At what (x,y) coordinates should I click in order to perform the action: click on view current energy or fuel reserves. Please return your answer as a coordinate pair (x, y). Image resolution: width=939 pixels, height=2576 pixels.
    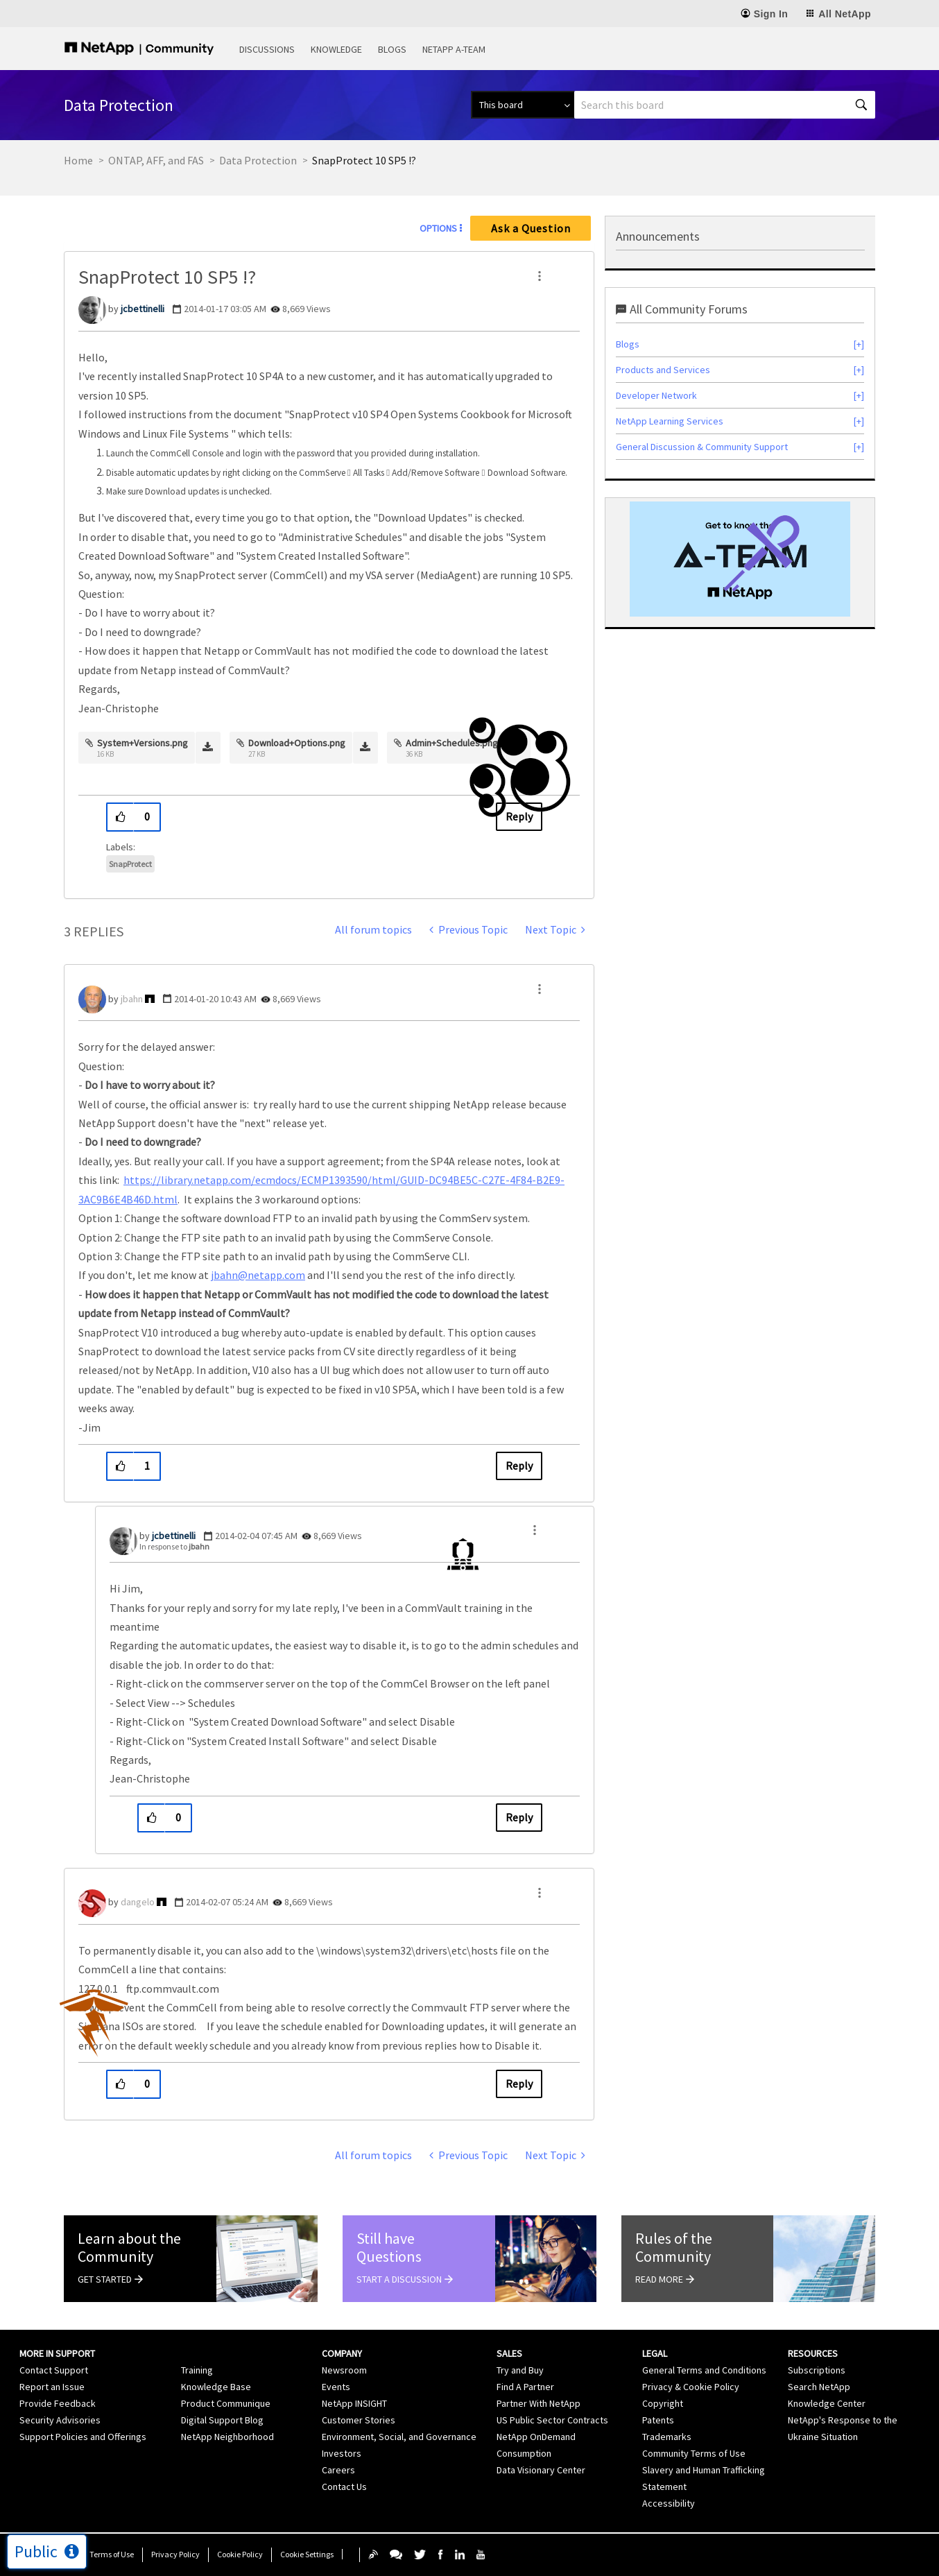
    Looking at the image, I should click on (463, 1554).